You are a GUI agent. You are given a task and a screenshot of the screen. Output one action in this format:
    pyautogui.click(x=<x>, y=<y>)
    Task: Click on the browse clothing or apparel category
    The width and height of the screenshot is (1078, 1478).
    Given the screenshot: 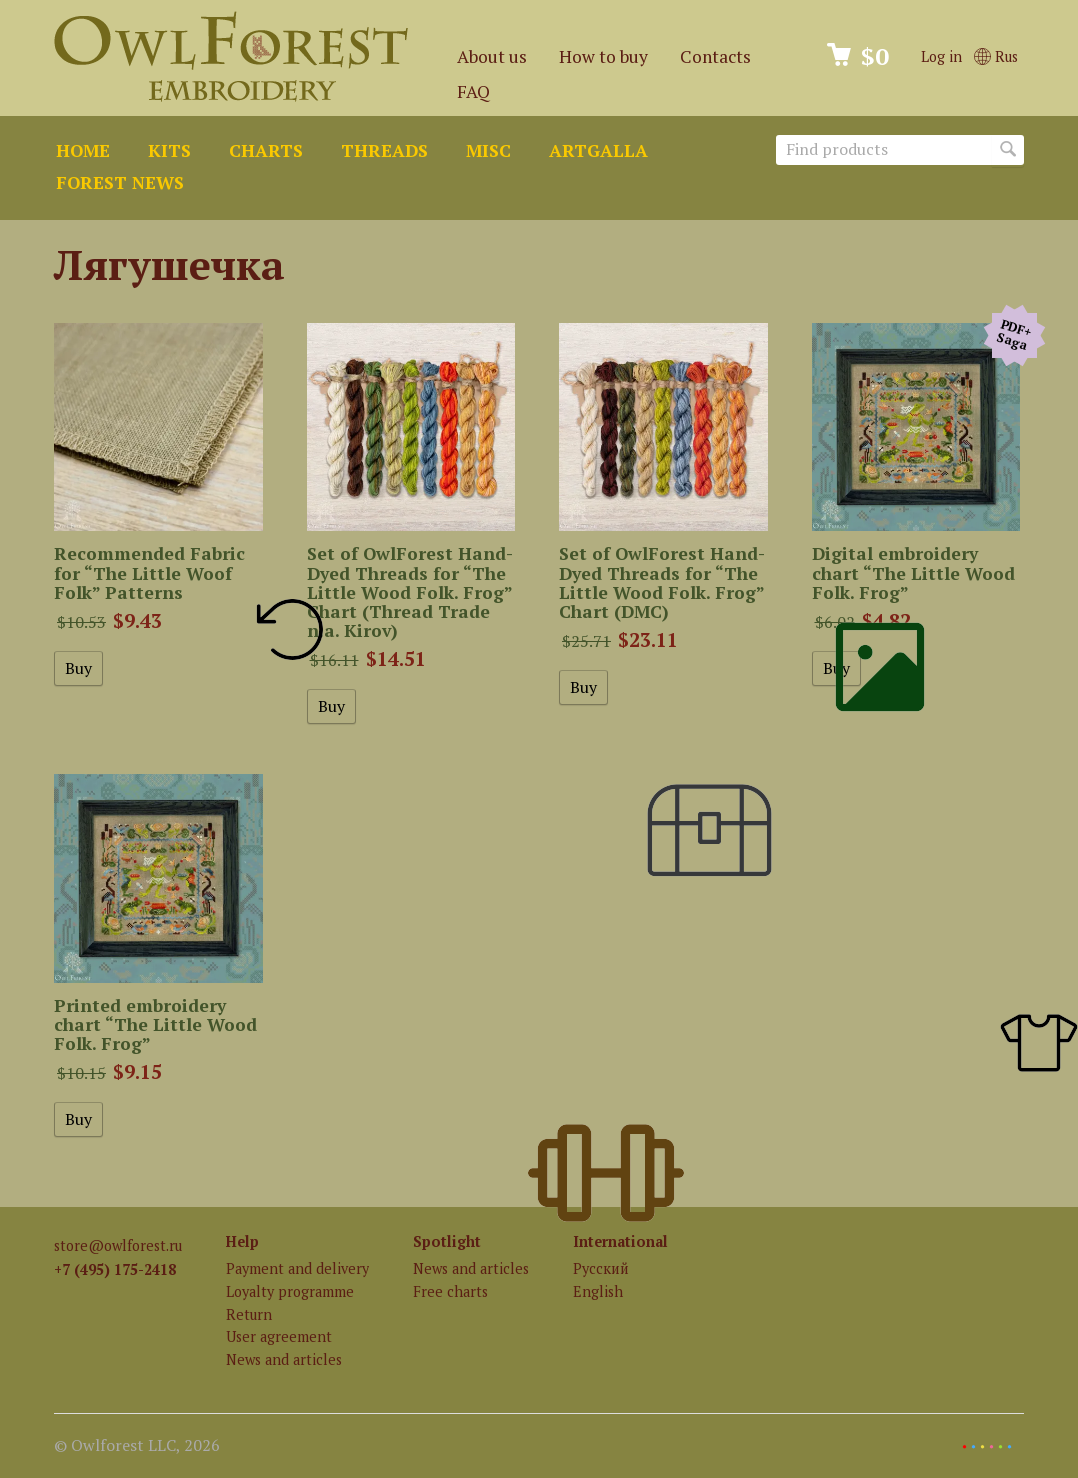 What is the action you would take?
    pyautogui.click(x=1039, y=1043)
    